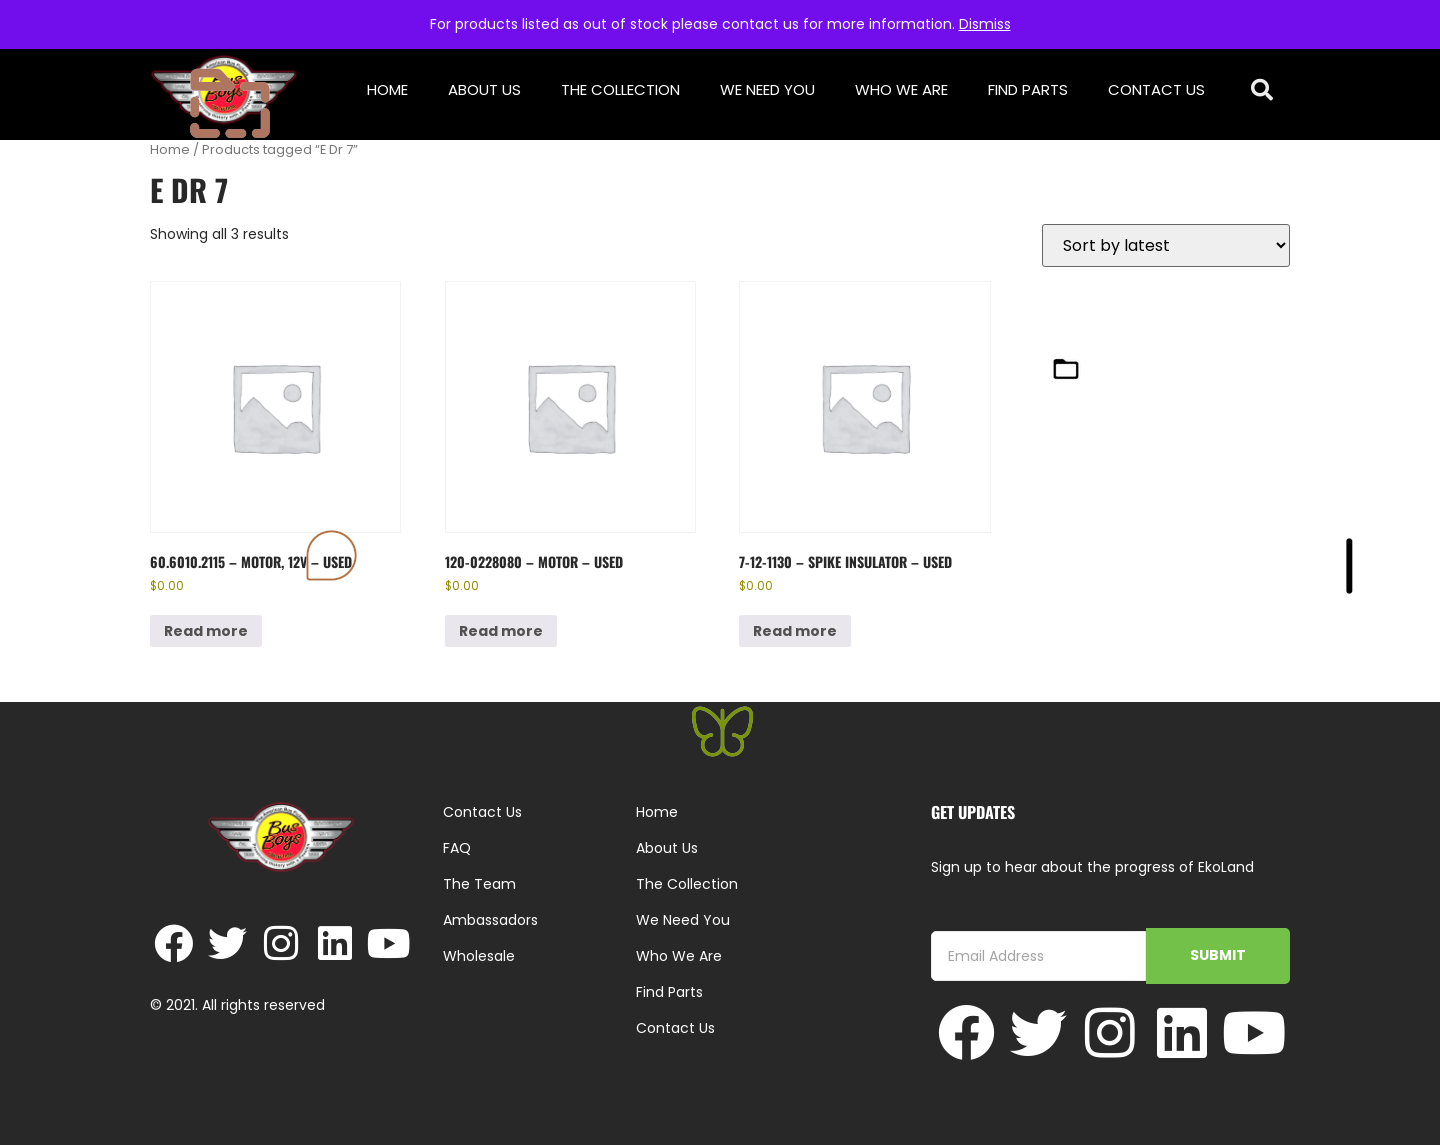  I want to click on open chat or messaging, so click(330, 556).